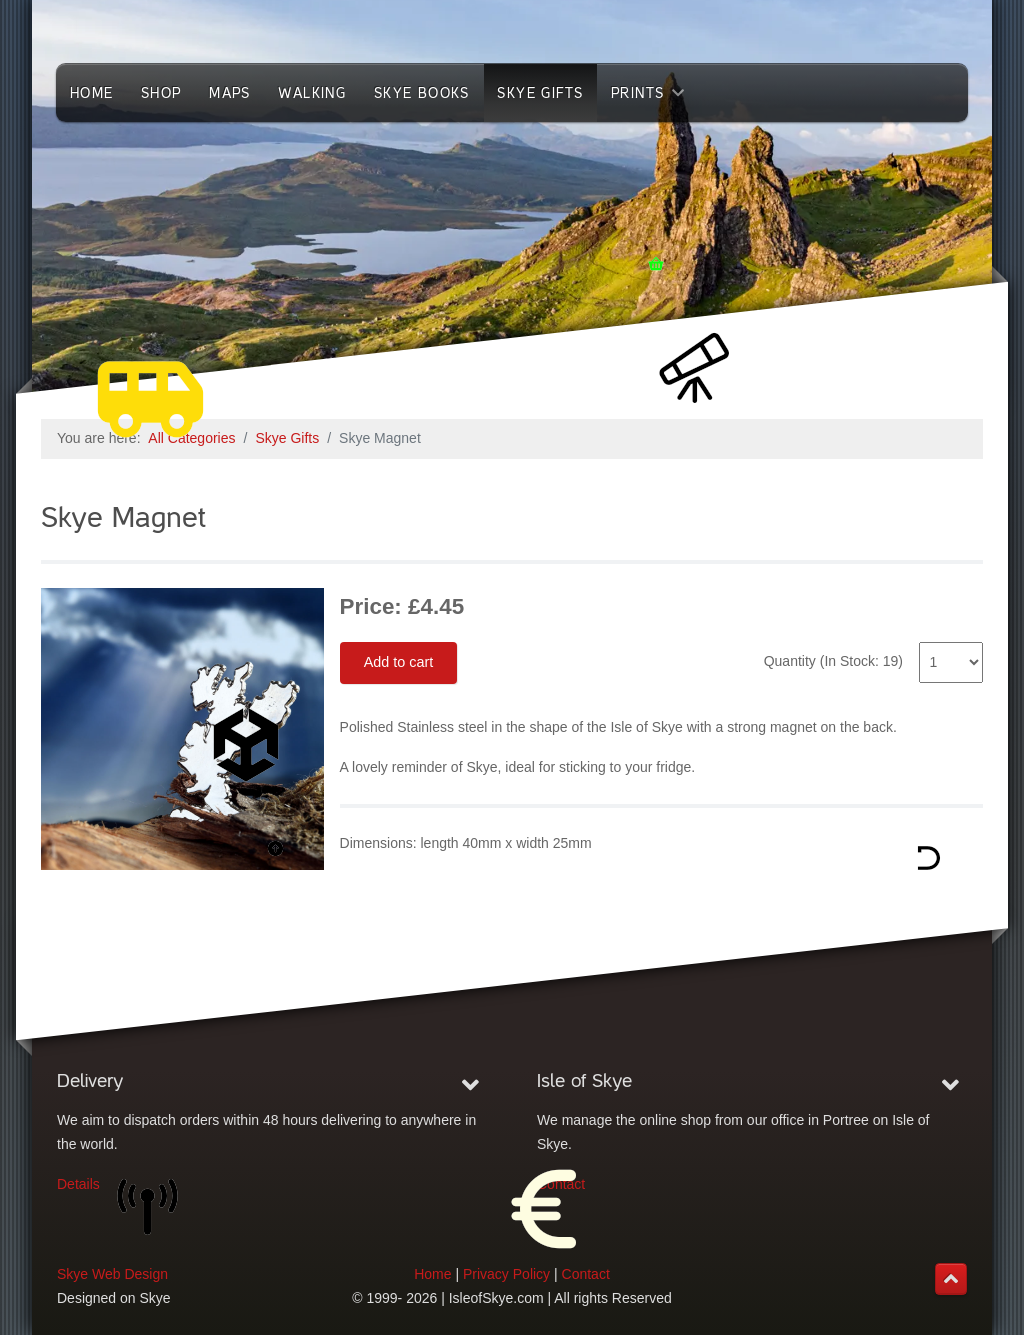  Describe the element at coordinates (656, 264) in the screenshot. I see `view your shopping basket` at that location.